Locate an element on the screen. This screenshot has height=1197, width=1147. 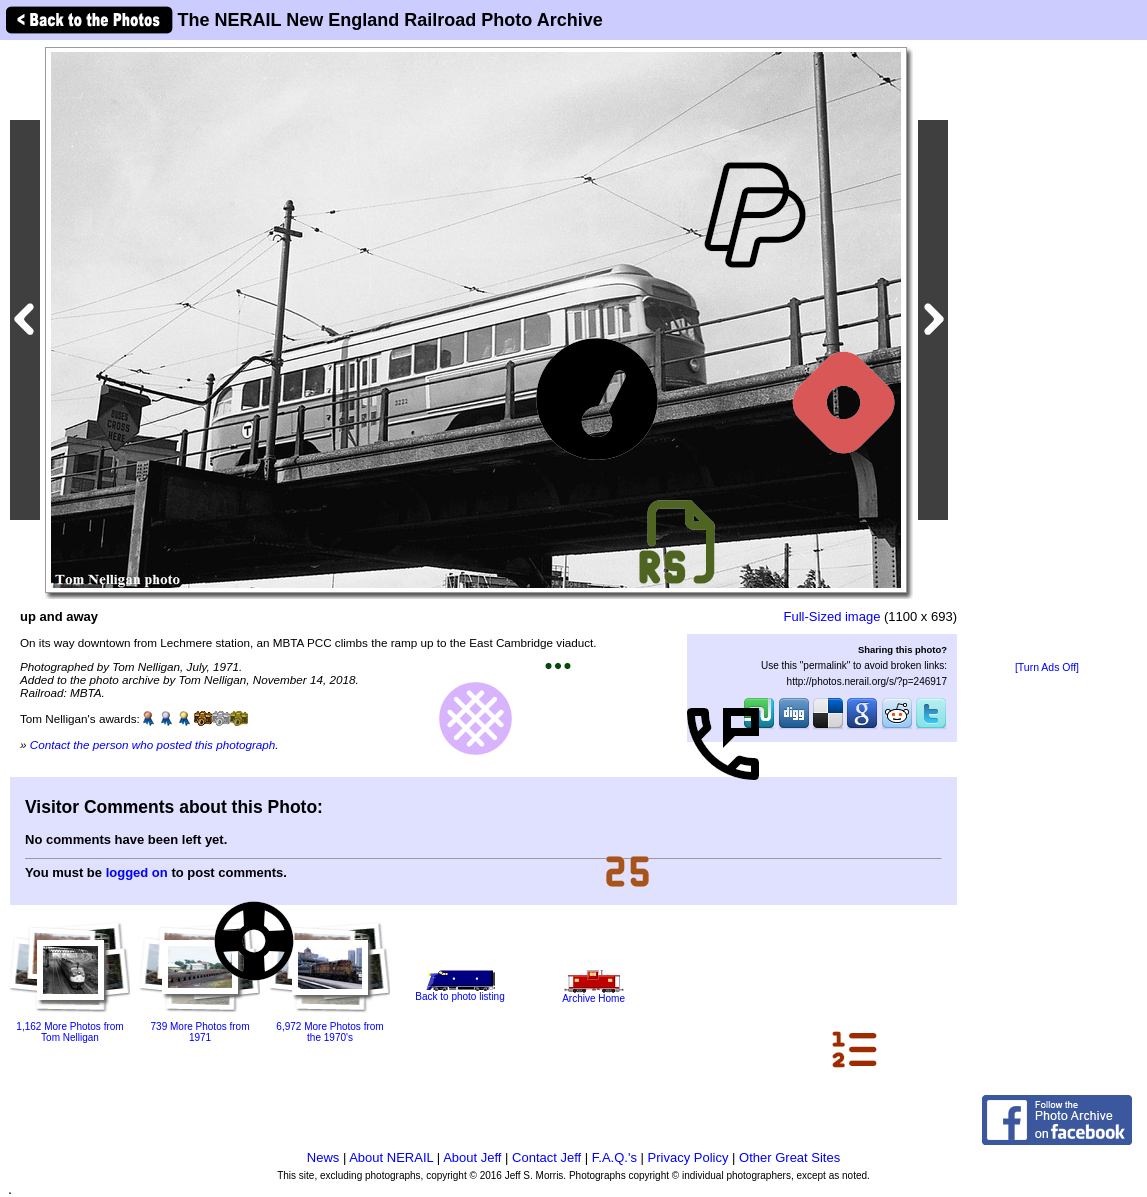
rust source code file is located at coordinates (681, 542).